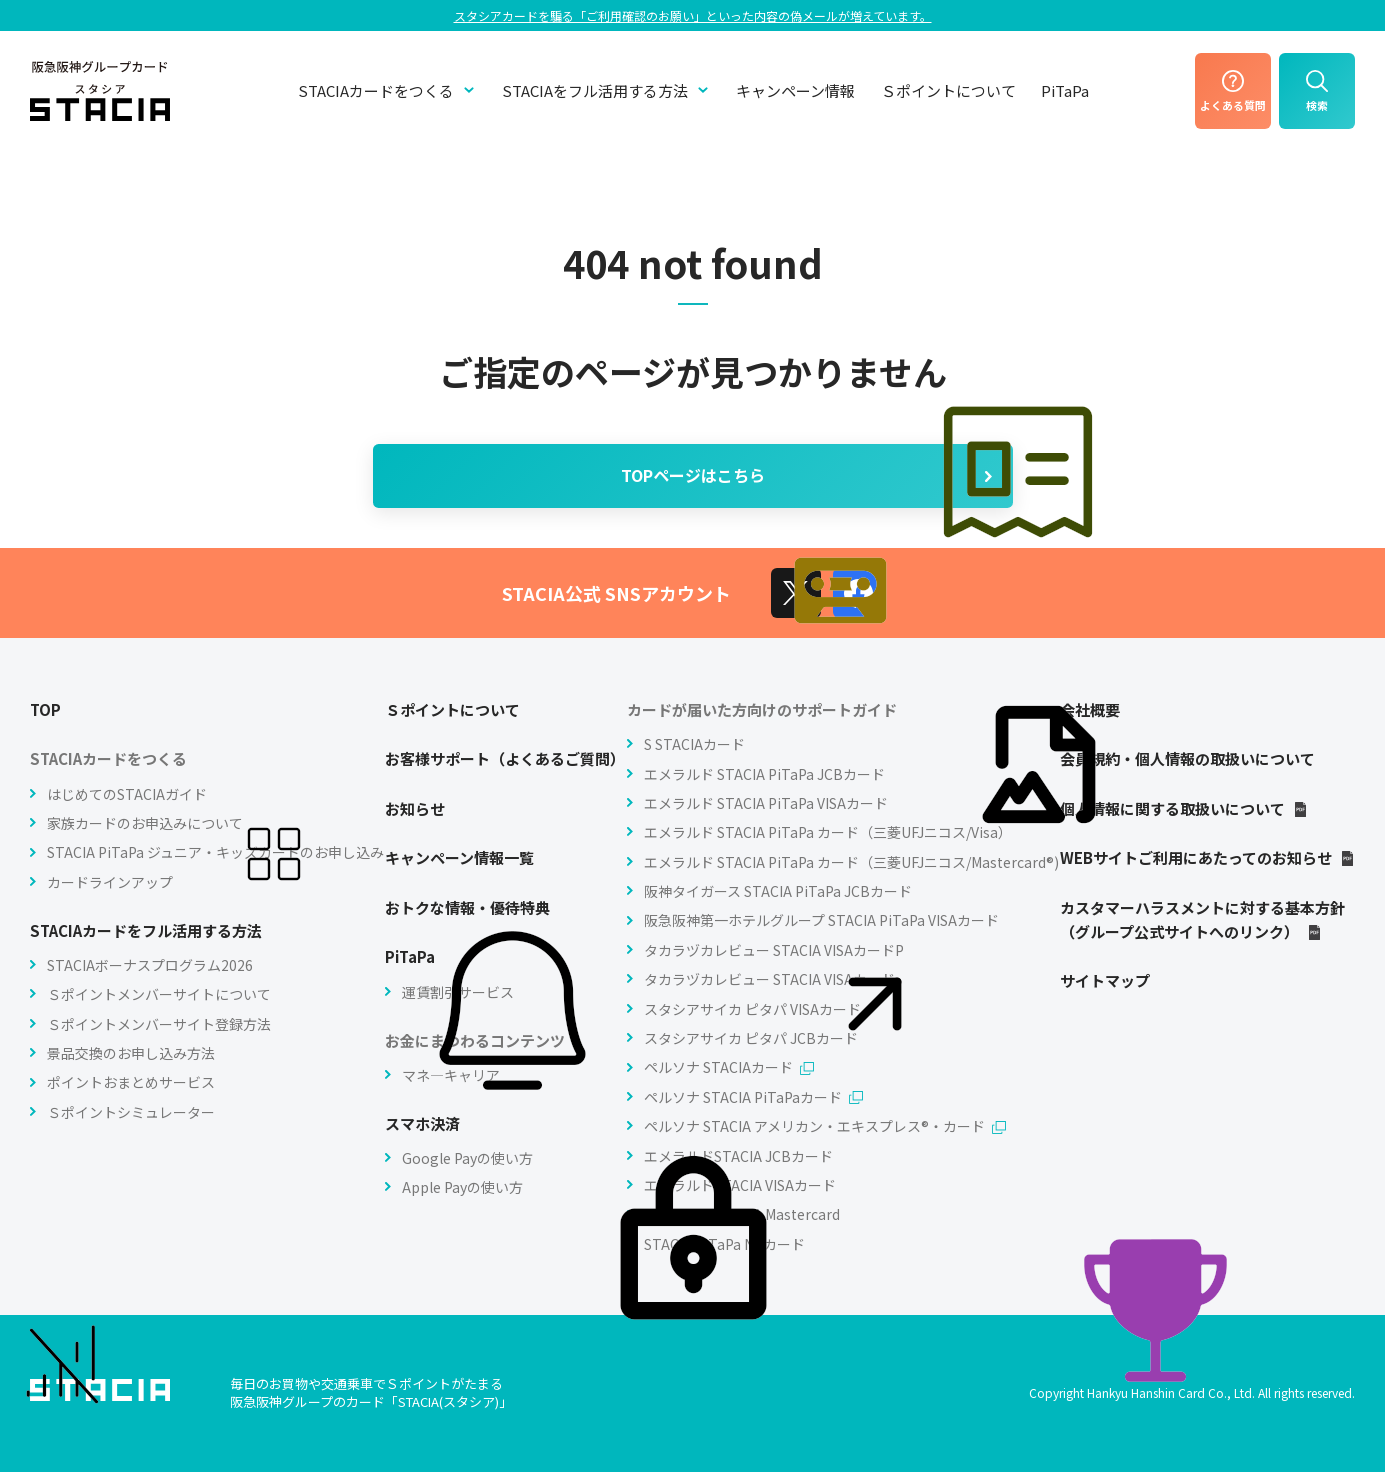 Image resolution: width=1385 pixels, height=1472 pixels. What do you see at coordinates (693, 1246) in the screenshot?
I see `access security or password settings` at bounding box center [693, 1246].